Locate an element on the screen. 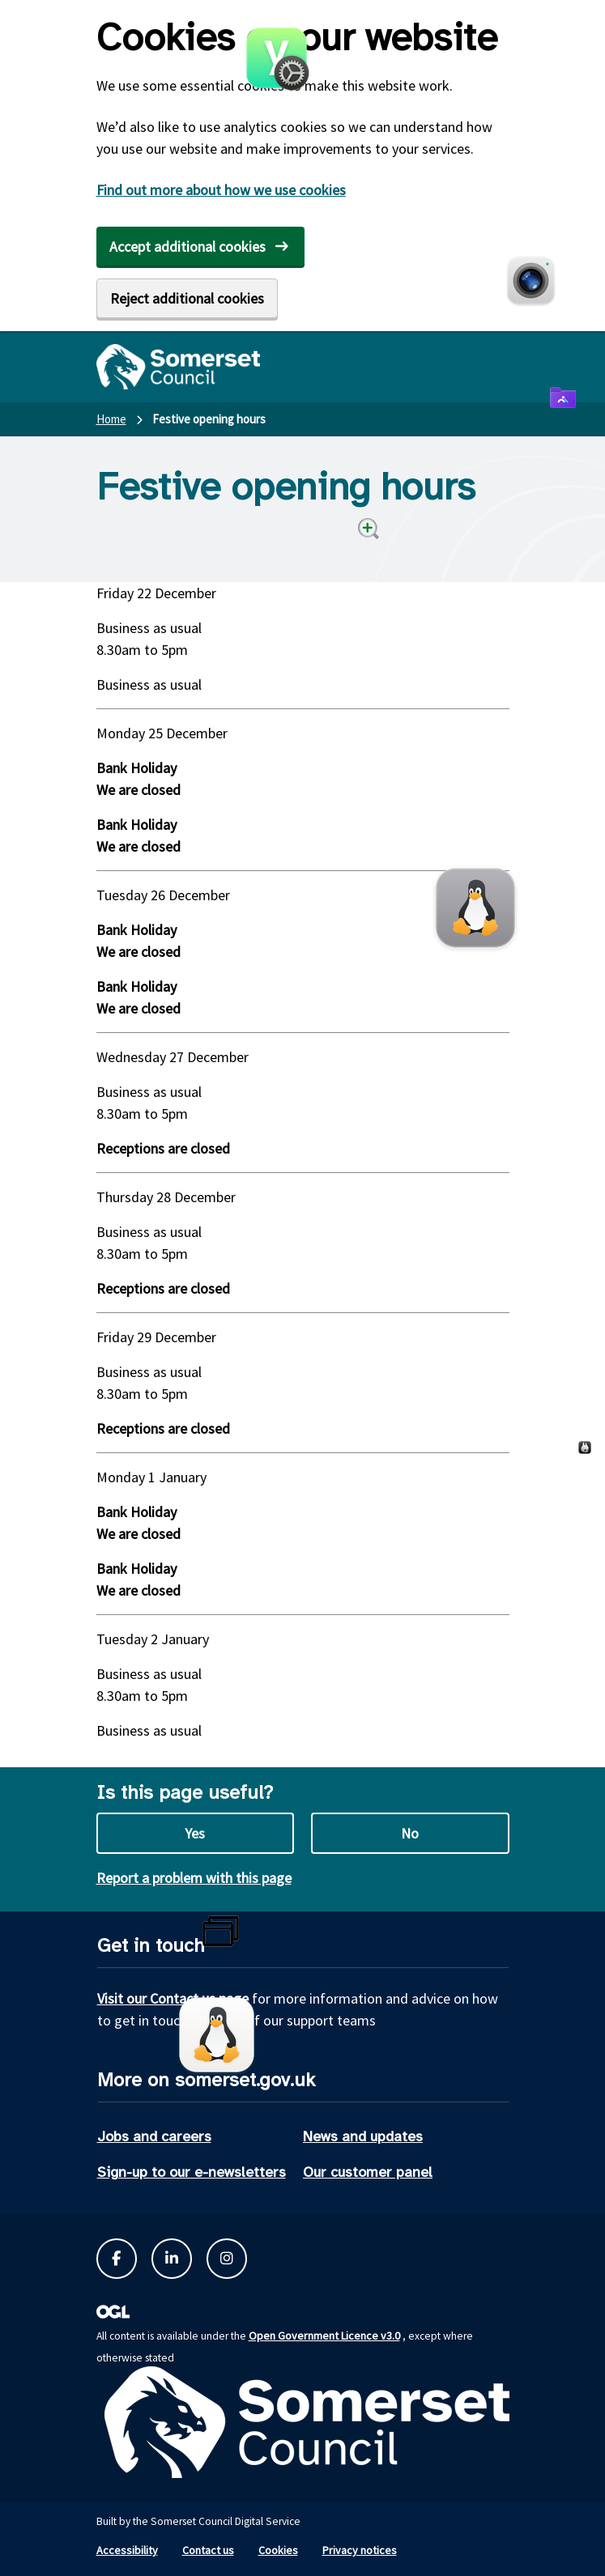  launch the badland game app is located at coordinates (585, 1447).